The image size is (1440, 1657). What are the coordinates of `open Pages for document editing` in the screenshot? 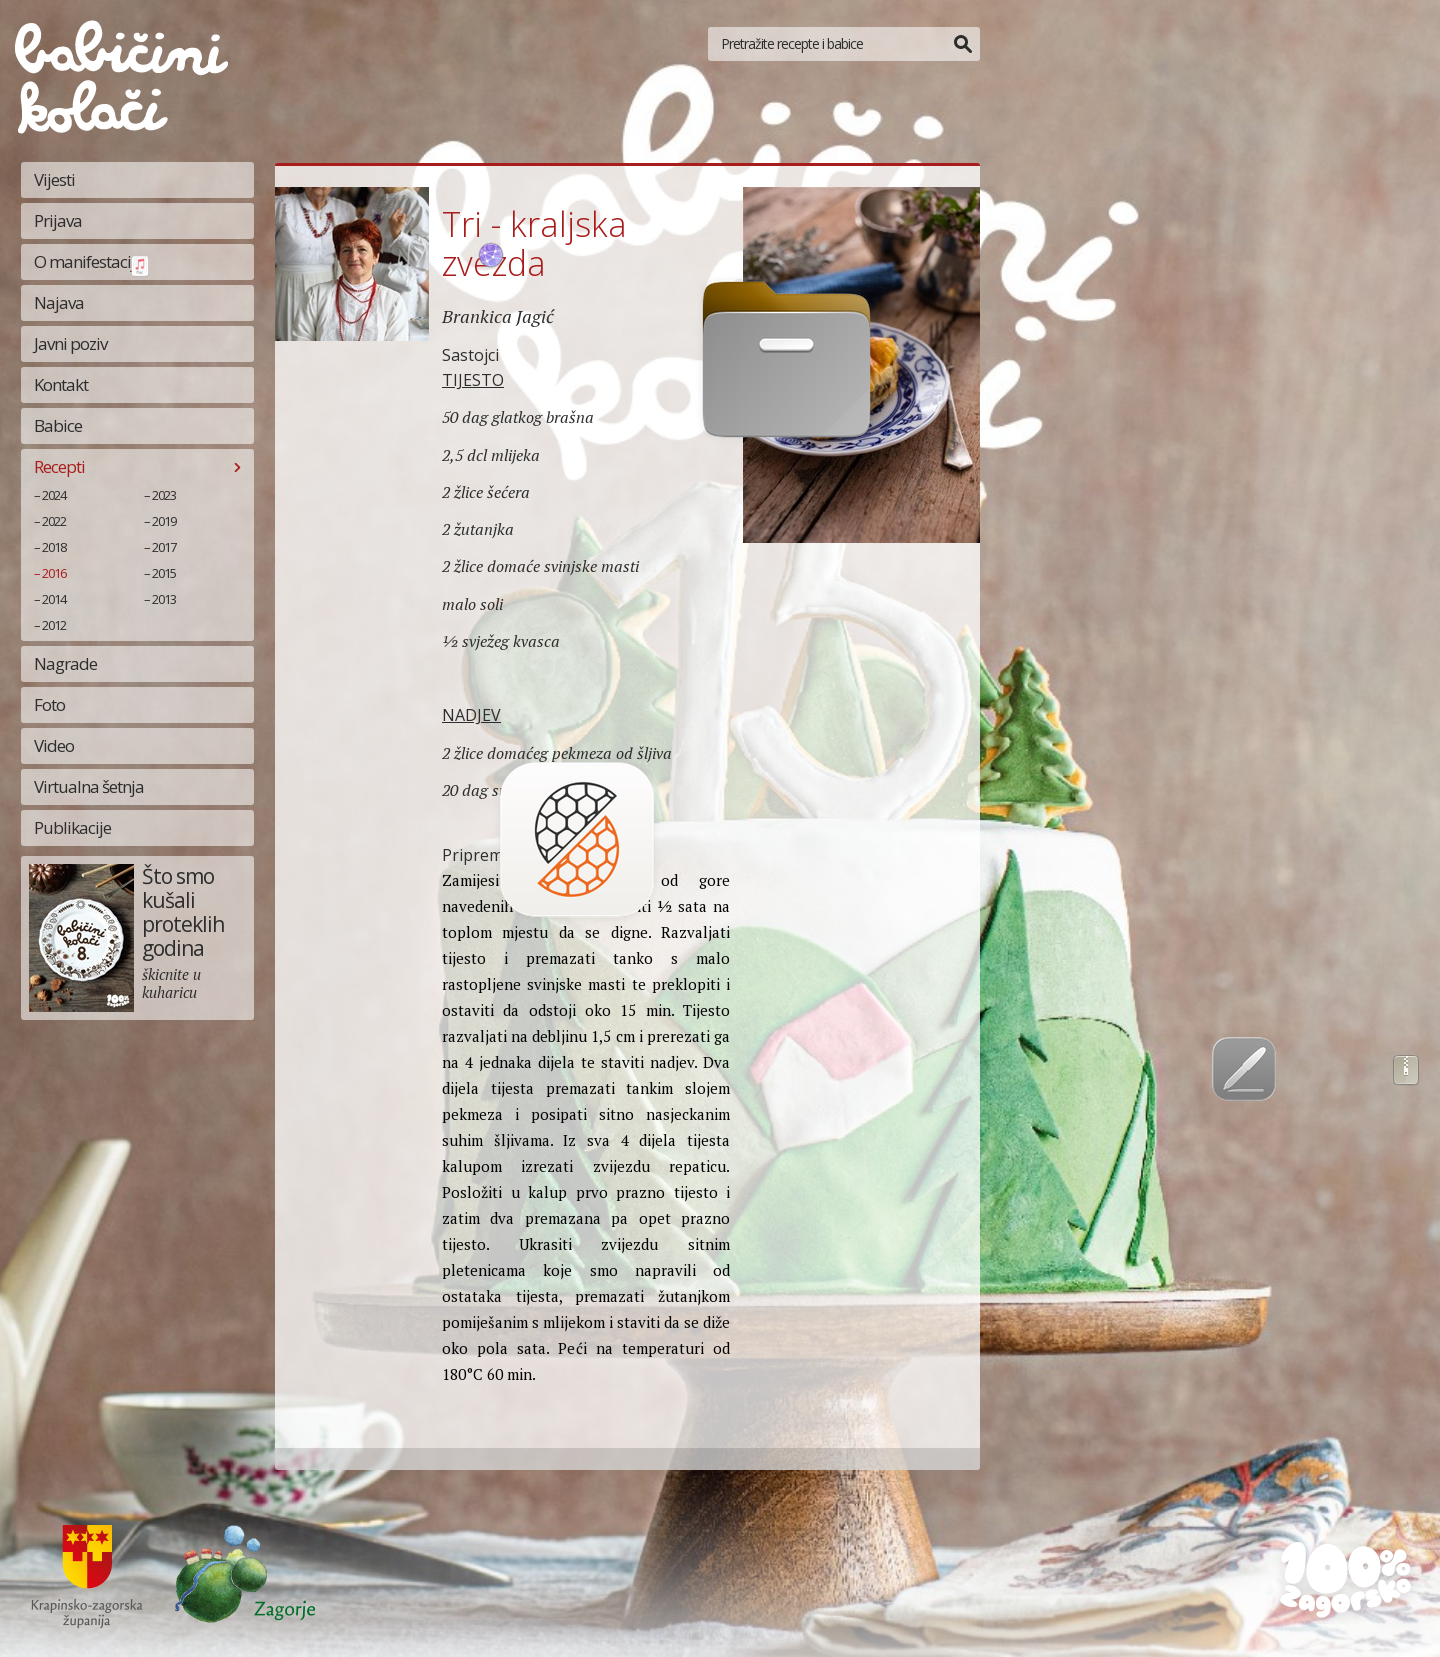 It's located at (1244, 1069).